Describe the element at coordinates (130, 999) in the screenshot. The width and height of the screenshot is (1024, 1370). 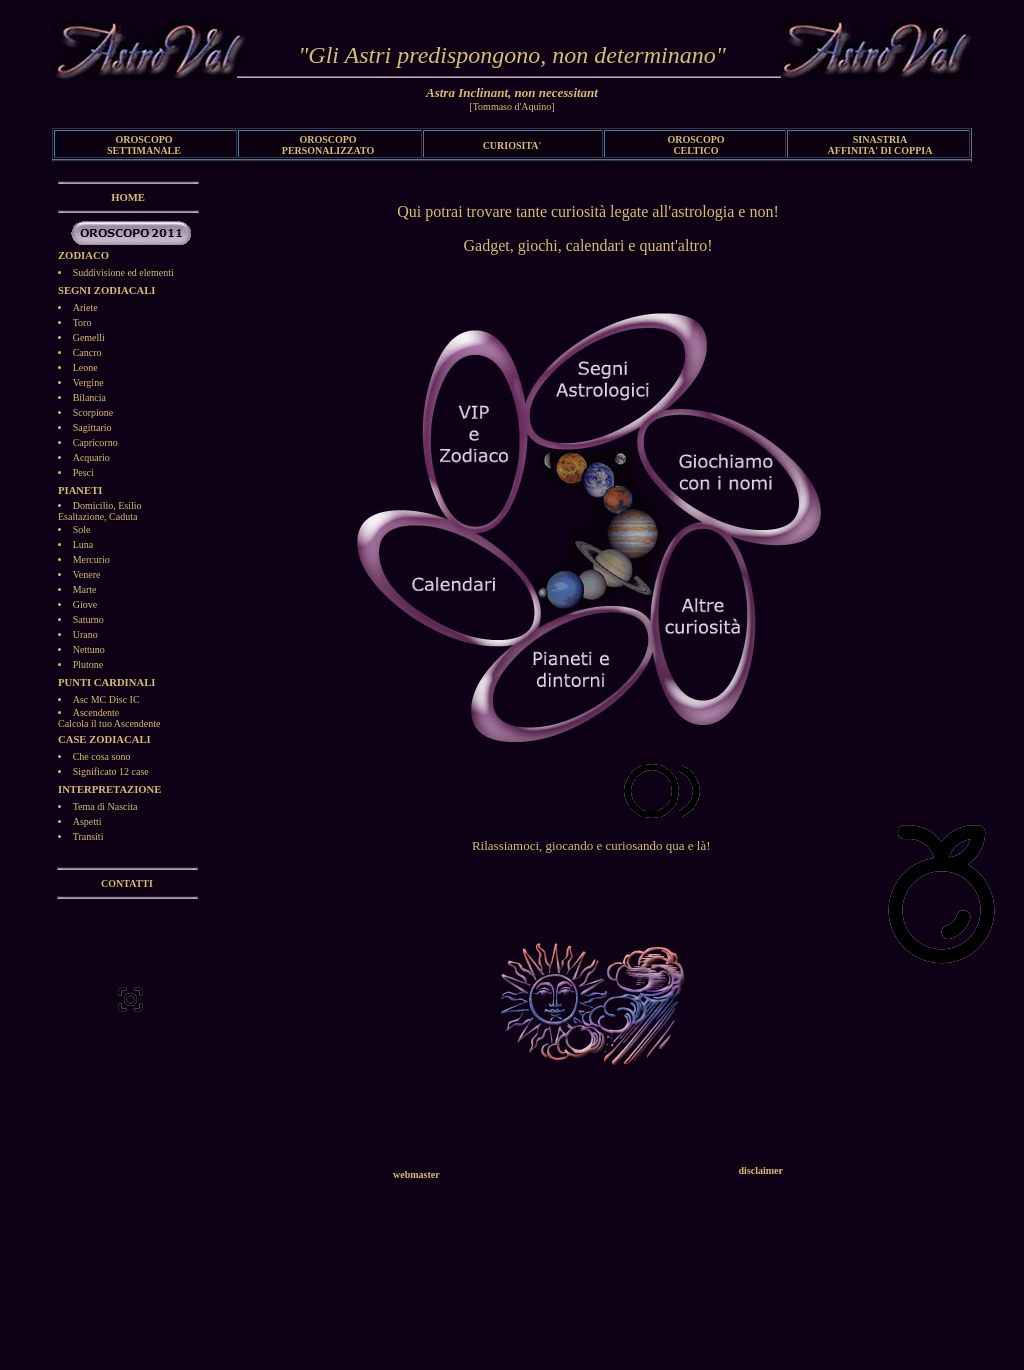
I see `center focus on camera or viewfinder` at that location.